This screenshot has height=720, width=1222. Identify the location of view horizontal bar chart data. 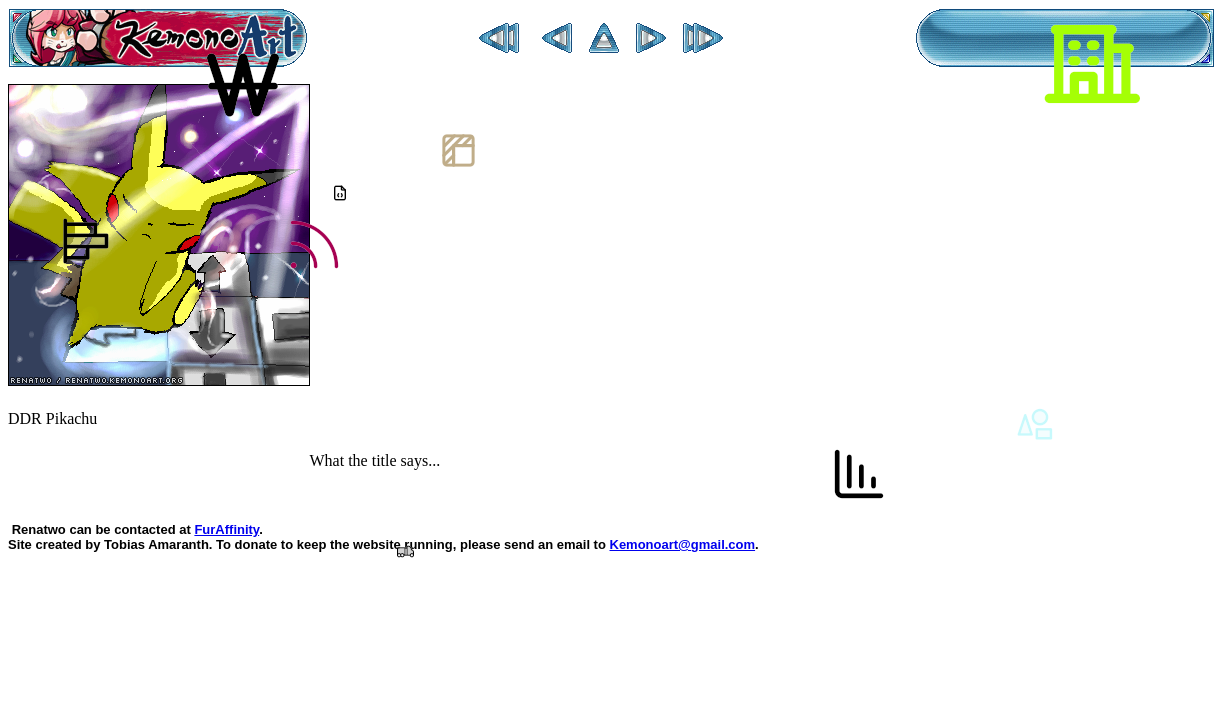
(84, 241).